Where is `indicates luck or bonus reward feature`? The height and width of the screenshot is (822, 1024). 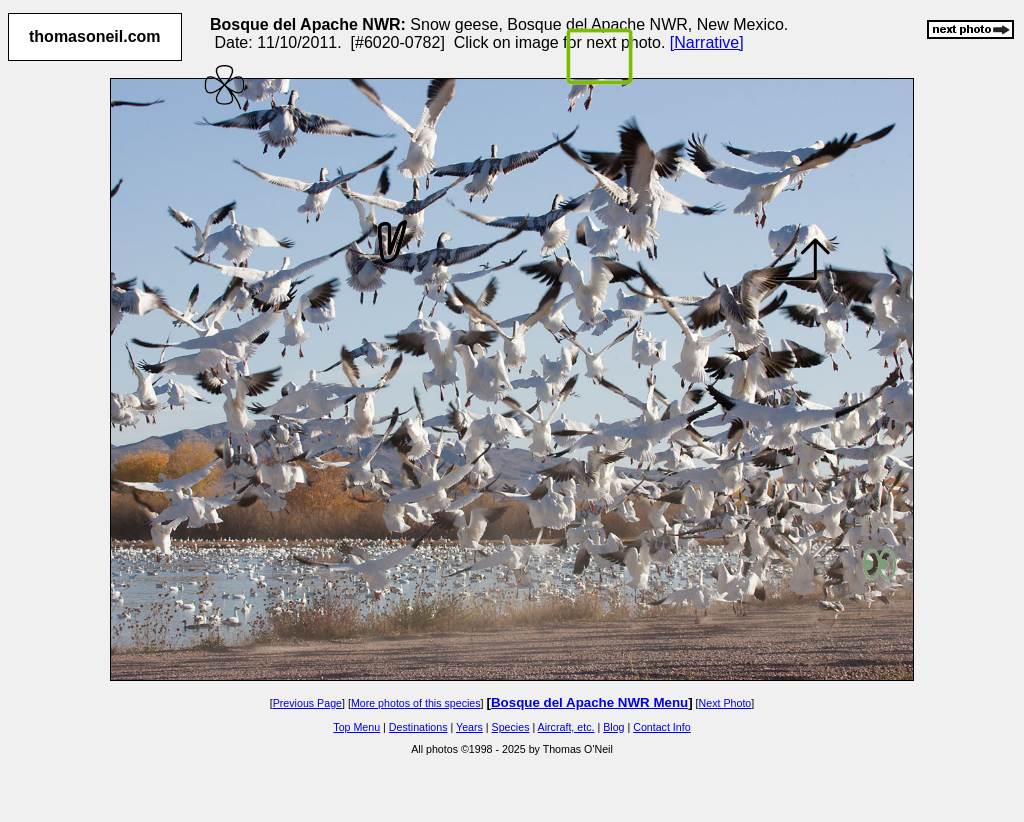 indicates luck or bonus reward feature is located at coordinates (224, 86).